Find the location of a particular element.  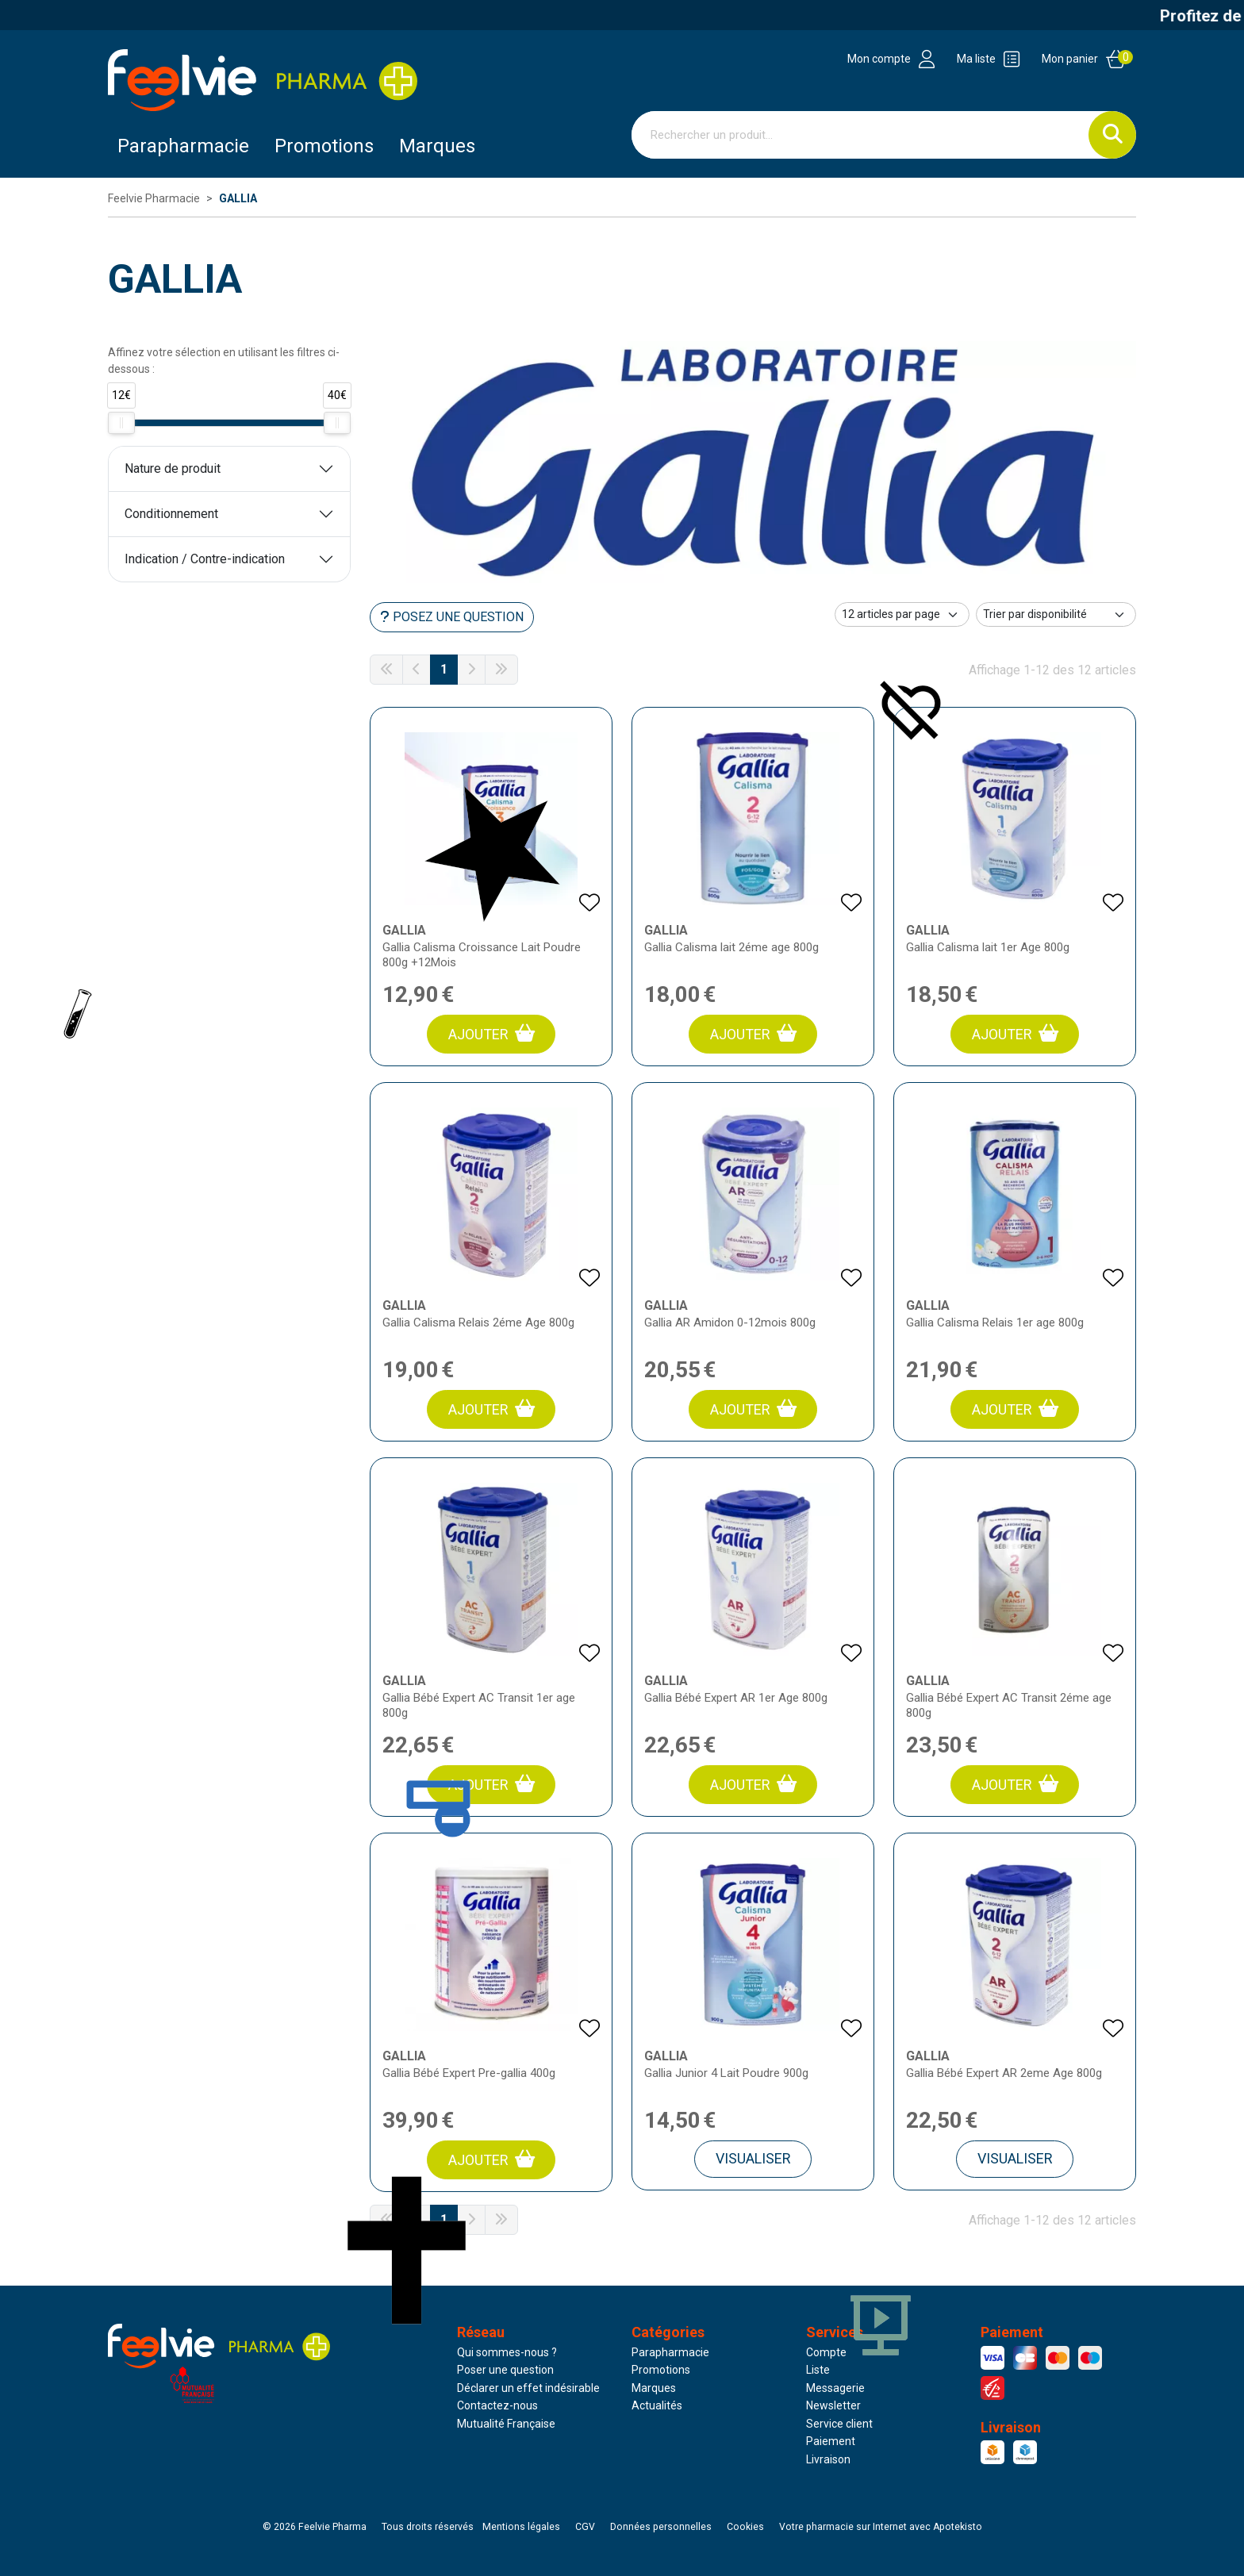

dislike or remove from favorites is located at coordinates (911, 712).